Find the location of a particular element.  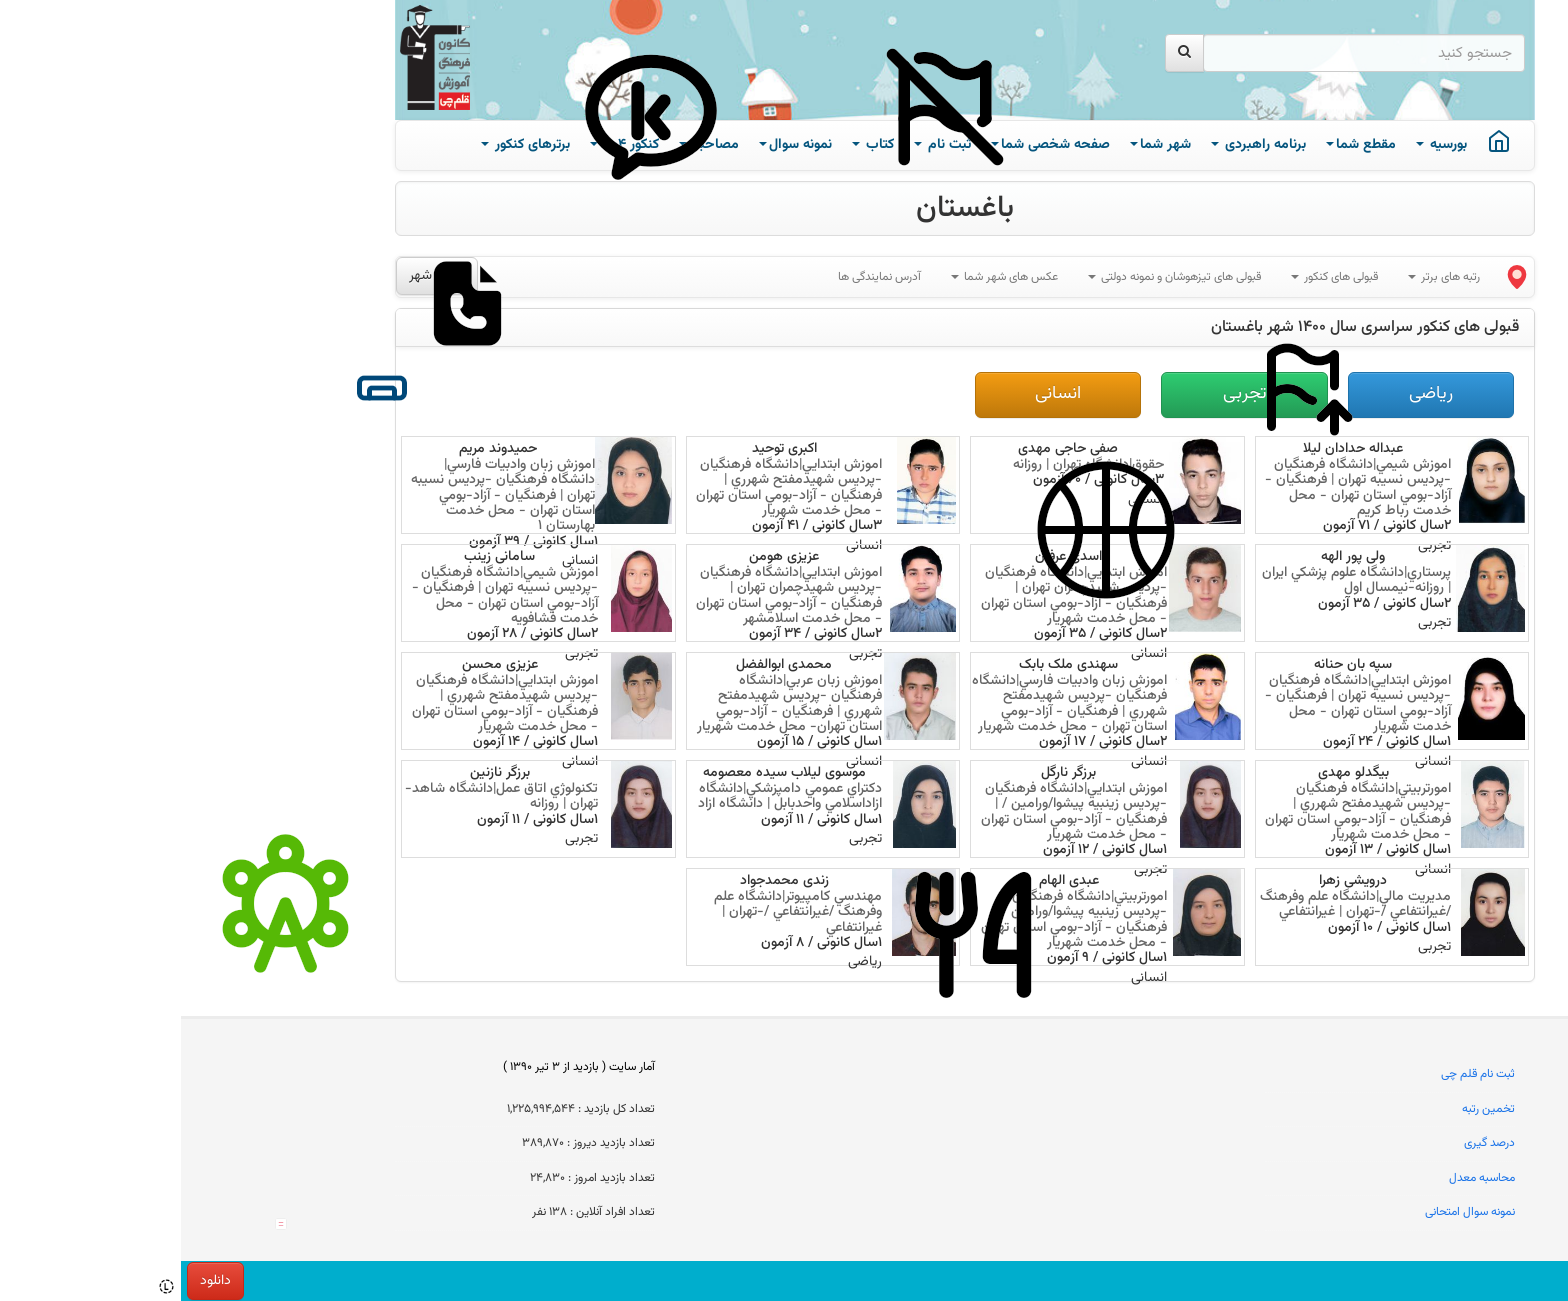

access food and dining options is located at coordinates (975, 932).